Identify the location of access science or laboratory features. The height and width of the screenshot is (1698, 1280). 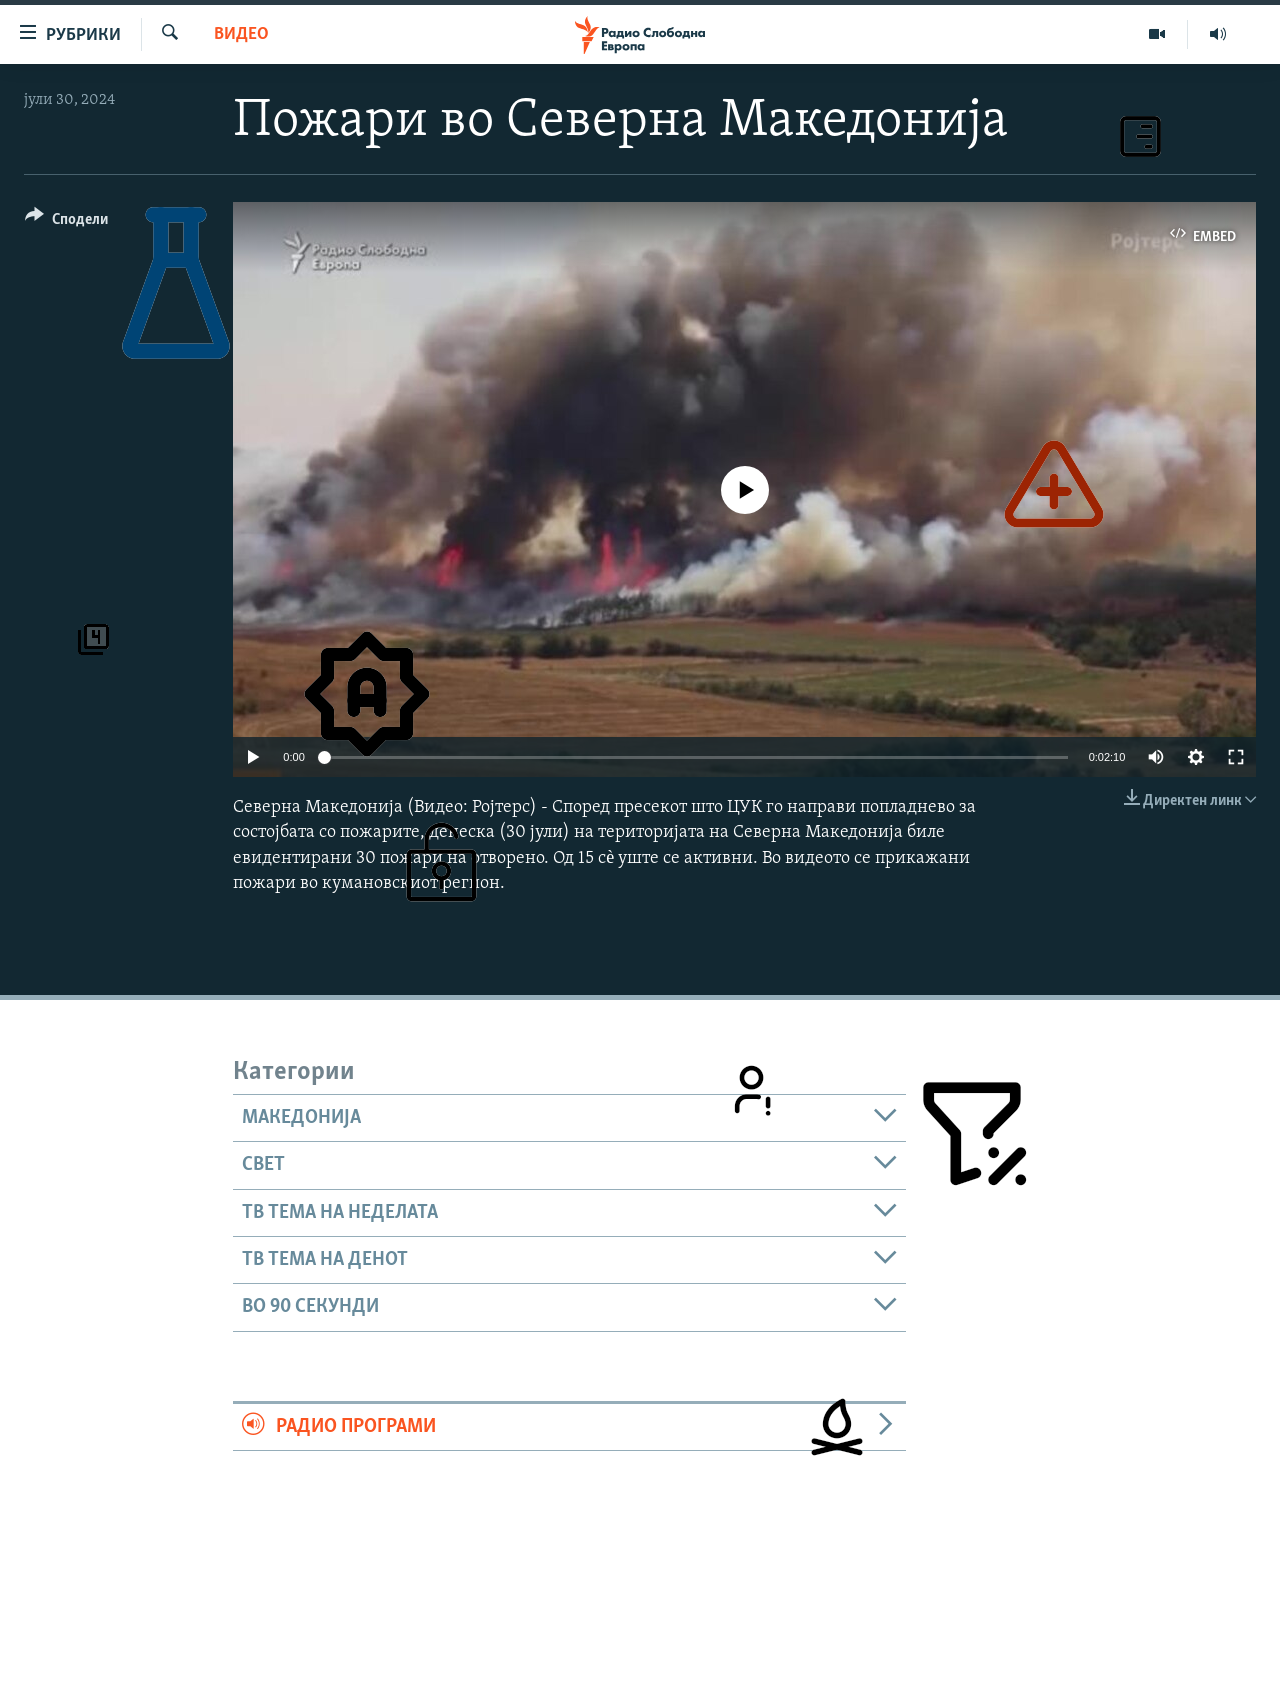
(176, 283).